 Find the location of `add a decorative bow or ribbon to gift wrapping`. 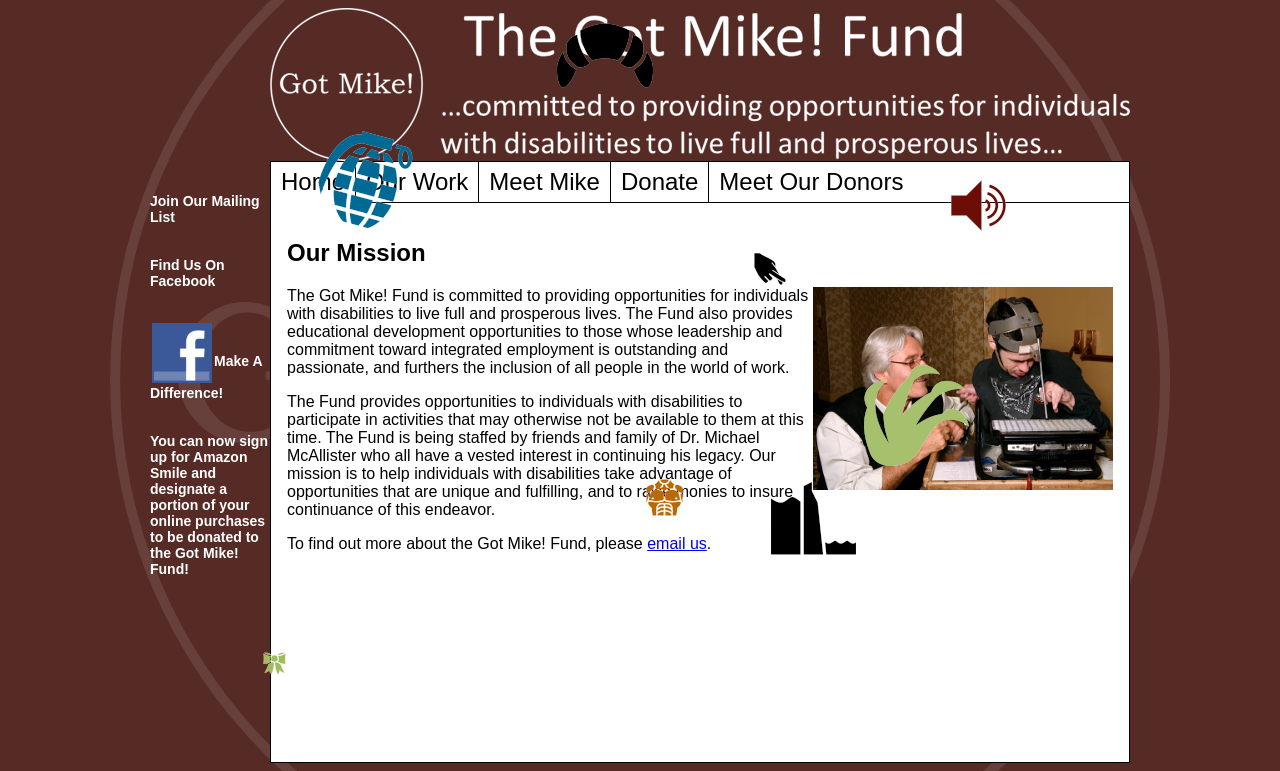

add a decorative bow or ribbon to gift wrapping is located at coordinates (274, 663).